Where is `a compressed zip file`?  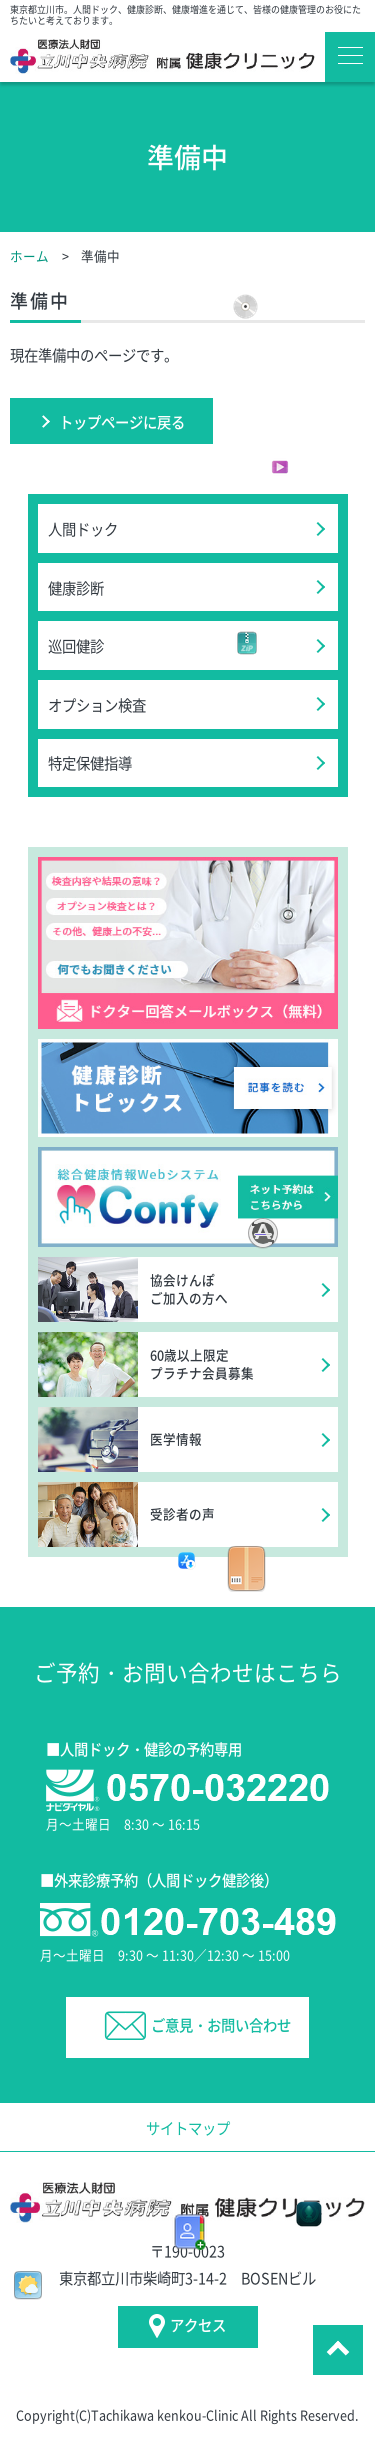 a compressed zip file is located at coordinates (247, 643).